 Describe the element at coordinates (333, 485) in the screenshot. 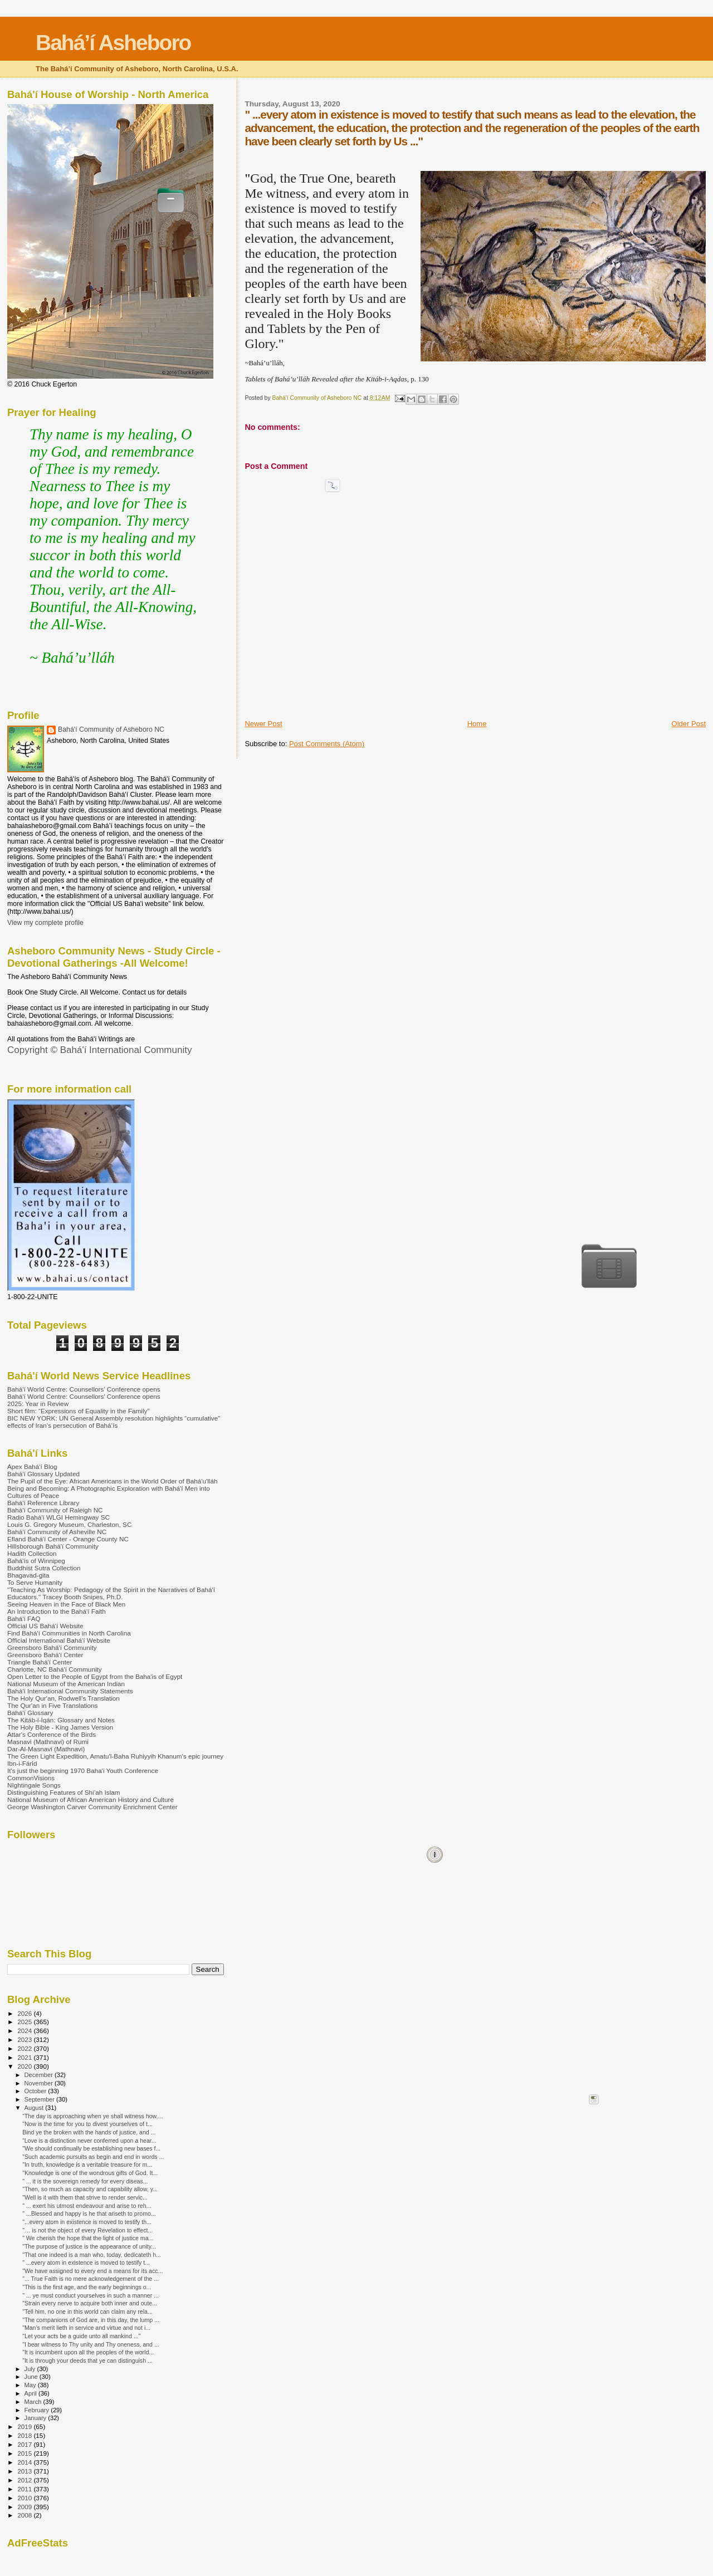

I see `open a karbon vector graphics file` at that location.